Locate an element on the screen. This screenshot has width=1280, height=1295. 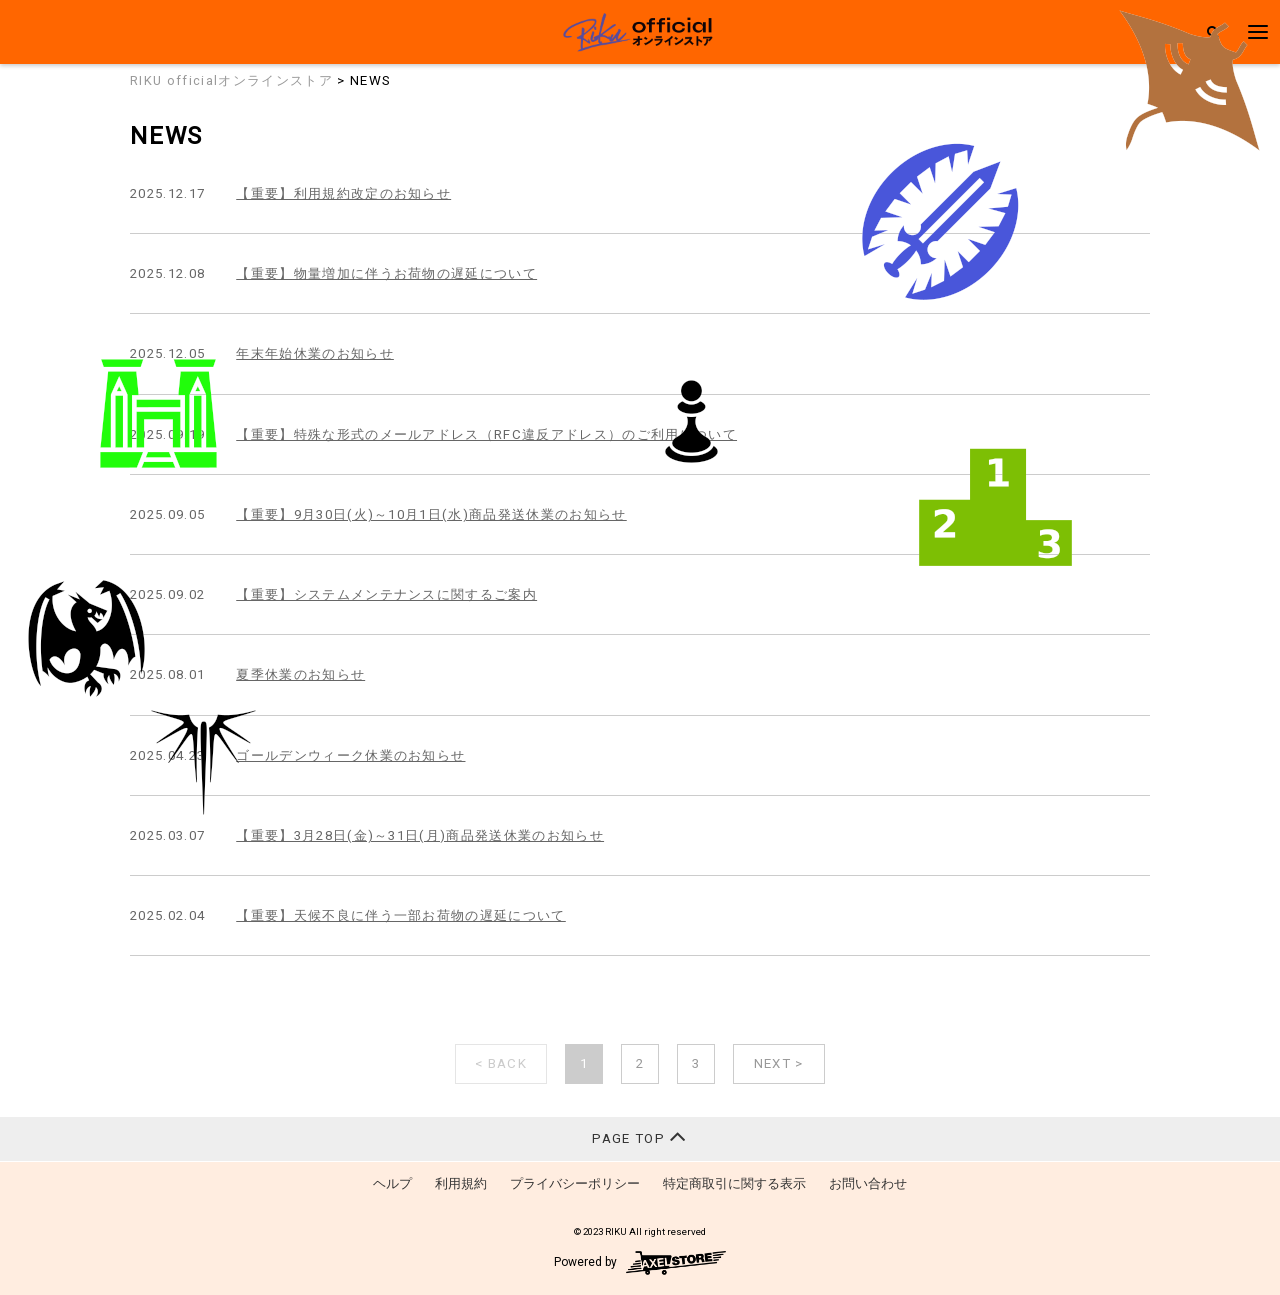
select wyvern character or creature type is located at coordinates (86, 638).